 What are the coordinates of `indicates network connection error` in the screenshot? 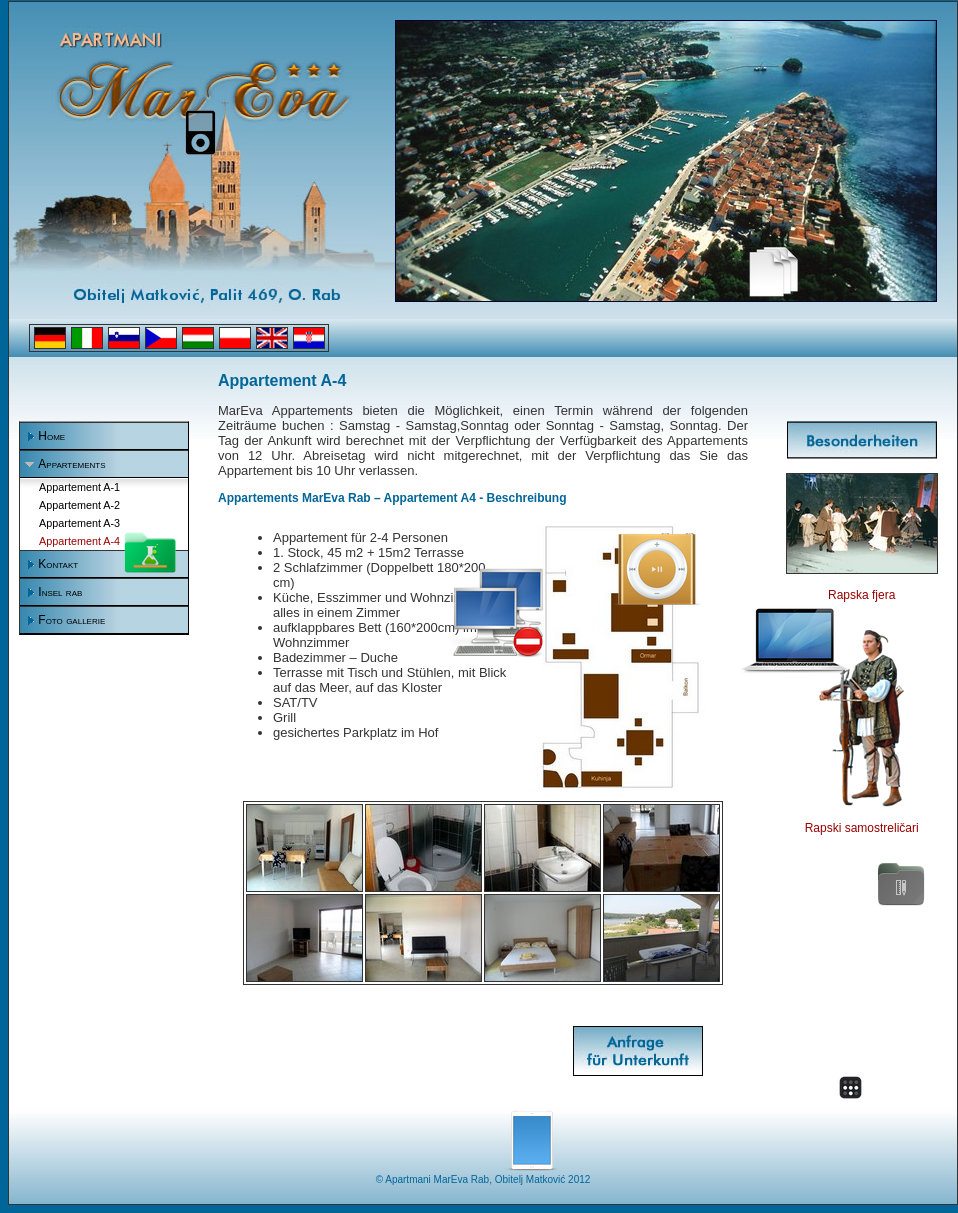 It's located at (497, 612).